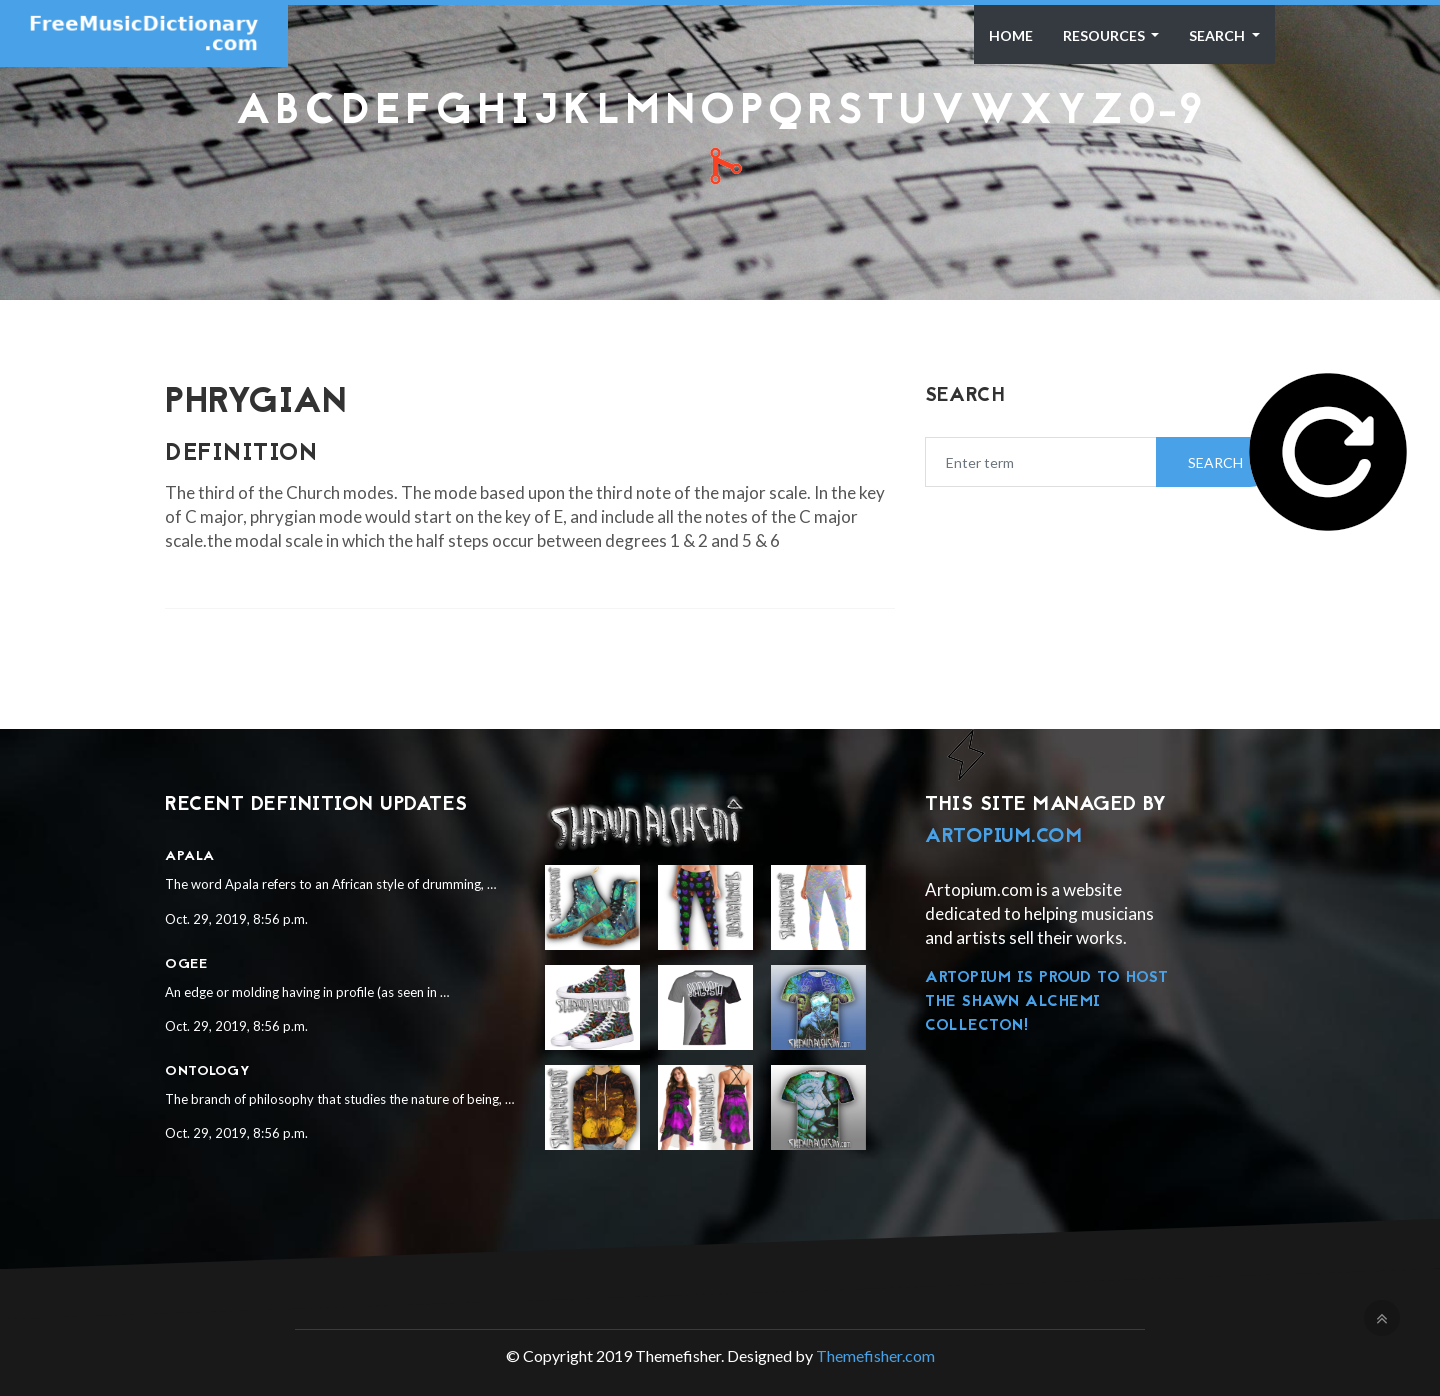  Describe the element at coordinates (726, 166) in the screenshot. I see `merge branches in version control` at that location.